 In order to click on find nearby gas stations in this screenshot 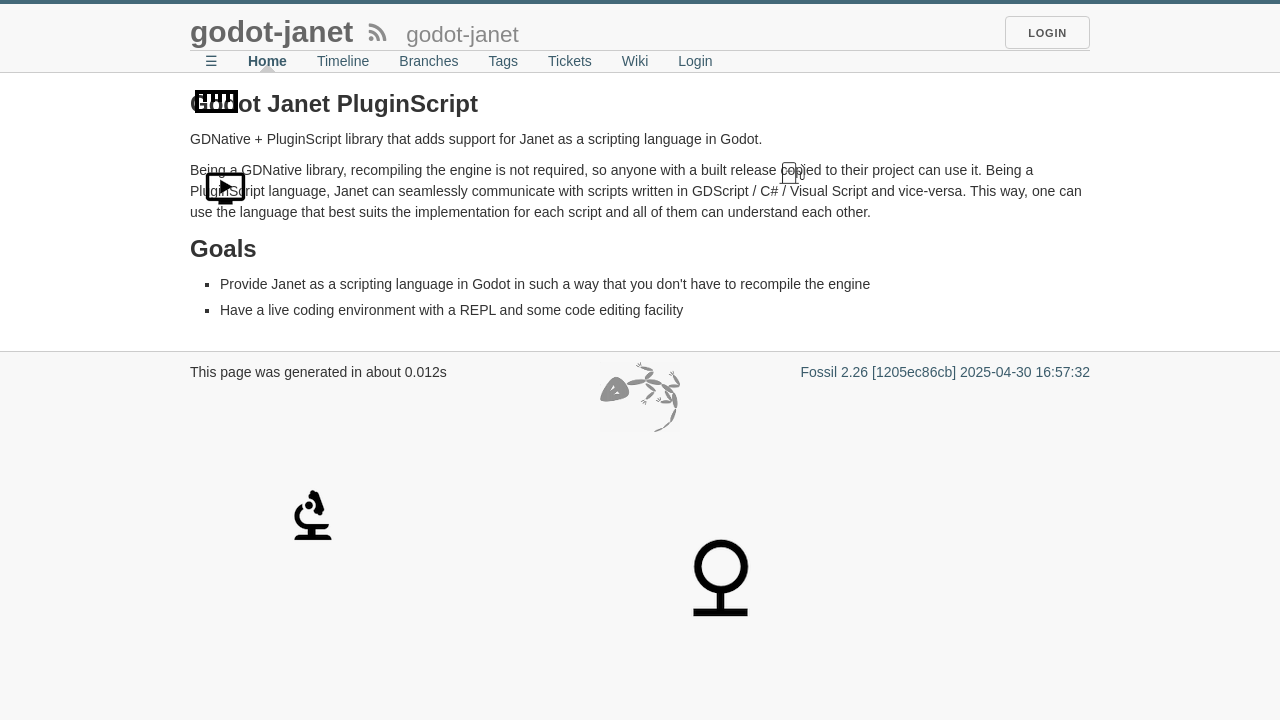, I will do `click(791, 173)`.